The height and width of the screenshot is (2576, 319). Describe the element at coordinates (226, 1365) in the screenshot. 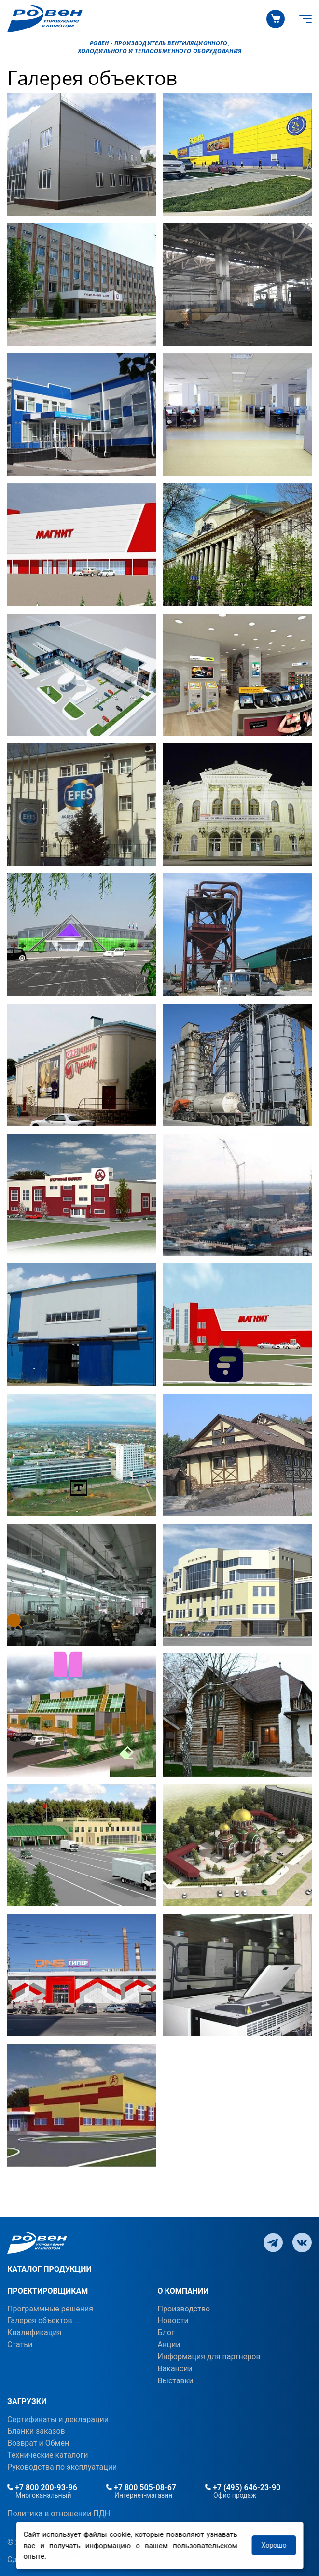

I see `open the Folo app` at that location.